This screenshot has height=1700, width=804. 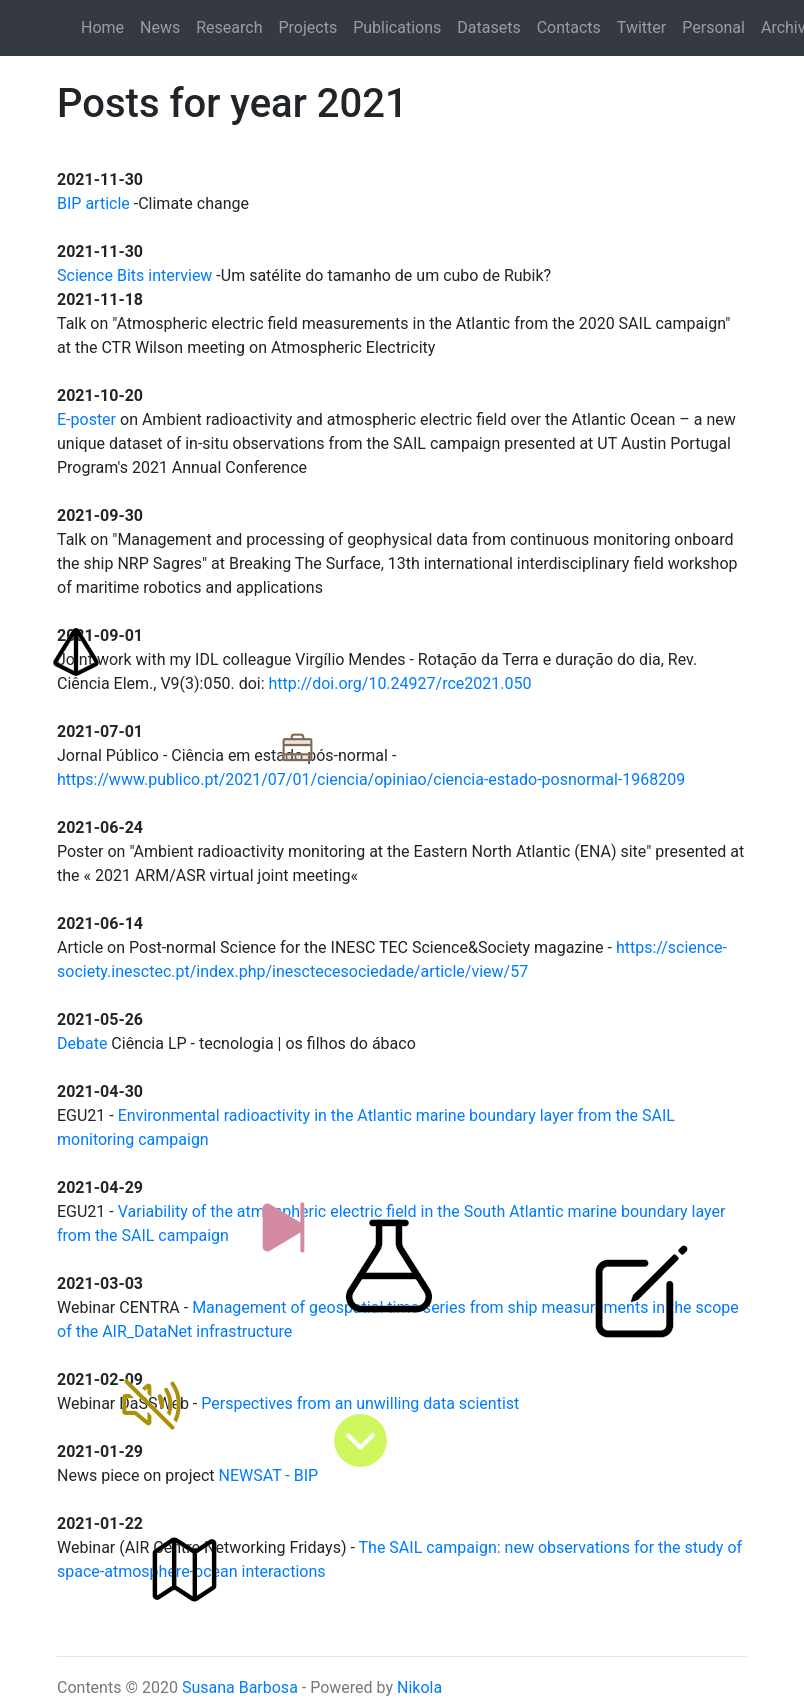 I want to click on create or compose new content, so click(x=641, y=1291).